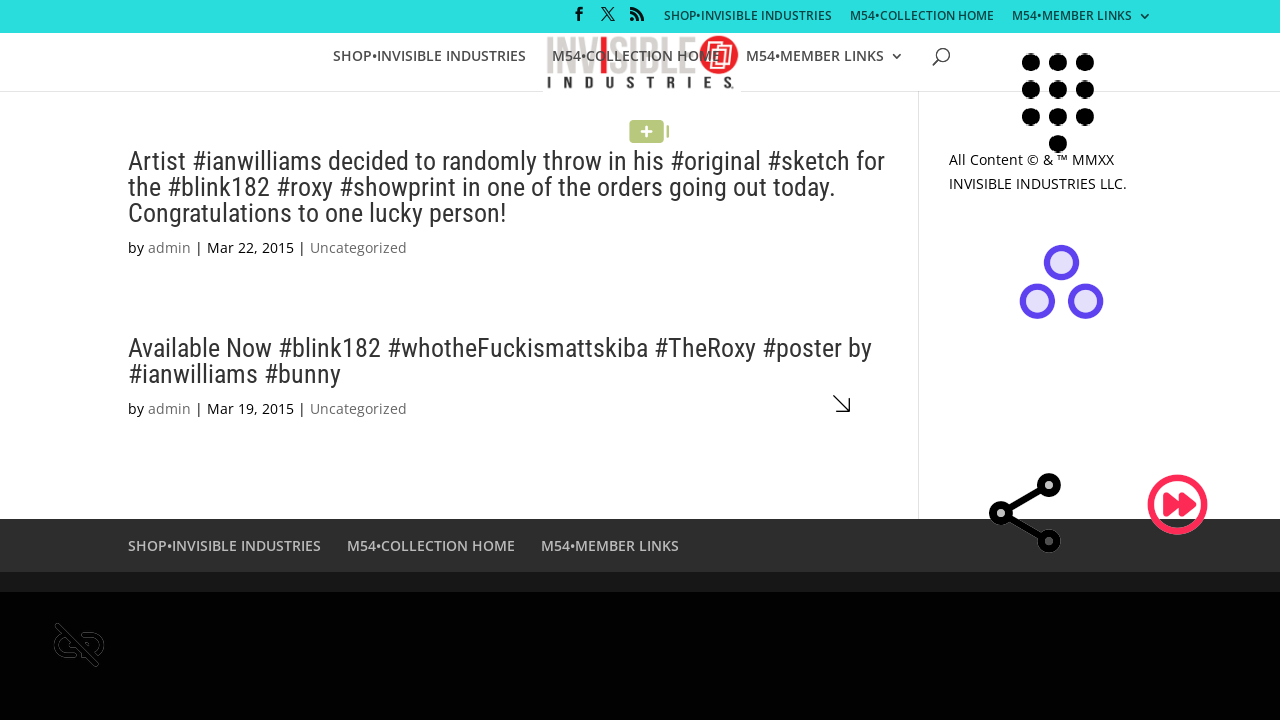 The height and width of the screenshot is (720, 1280). What do you see at coordinates (1177, 504) in the screenshot?
I see `skip forward in media playback` at bounding box center [1177, 504].